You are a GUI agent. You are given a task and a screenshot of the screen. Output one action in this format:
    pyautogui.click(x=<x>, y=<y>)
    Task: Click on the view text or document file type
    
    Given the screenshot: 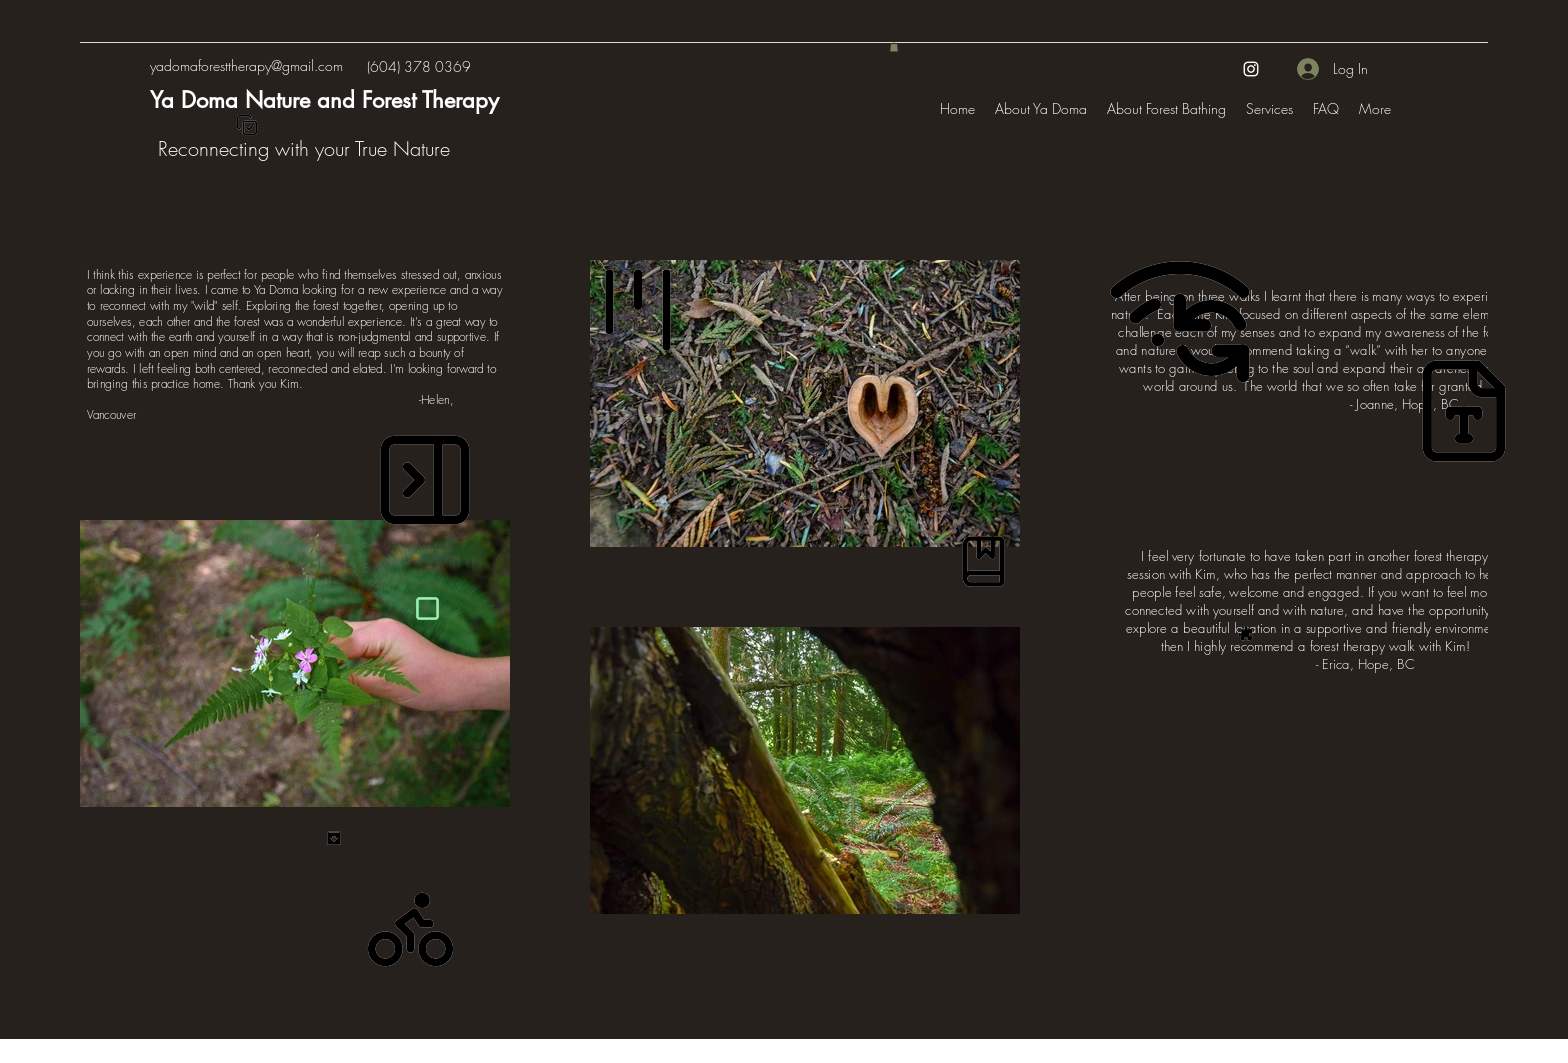 What is the action you would take?
    pyautogui.click(x=1464, y=411)
    